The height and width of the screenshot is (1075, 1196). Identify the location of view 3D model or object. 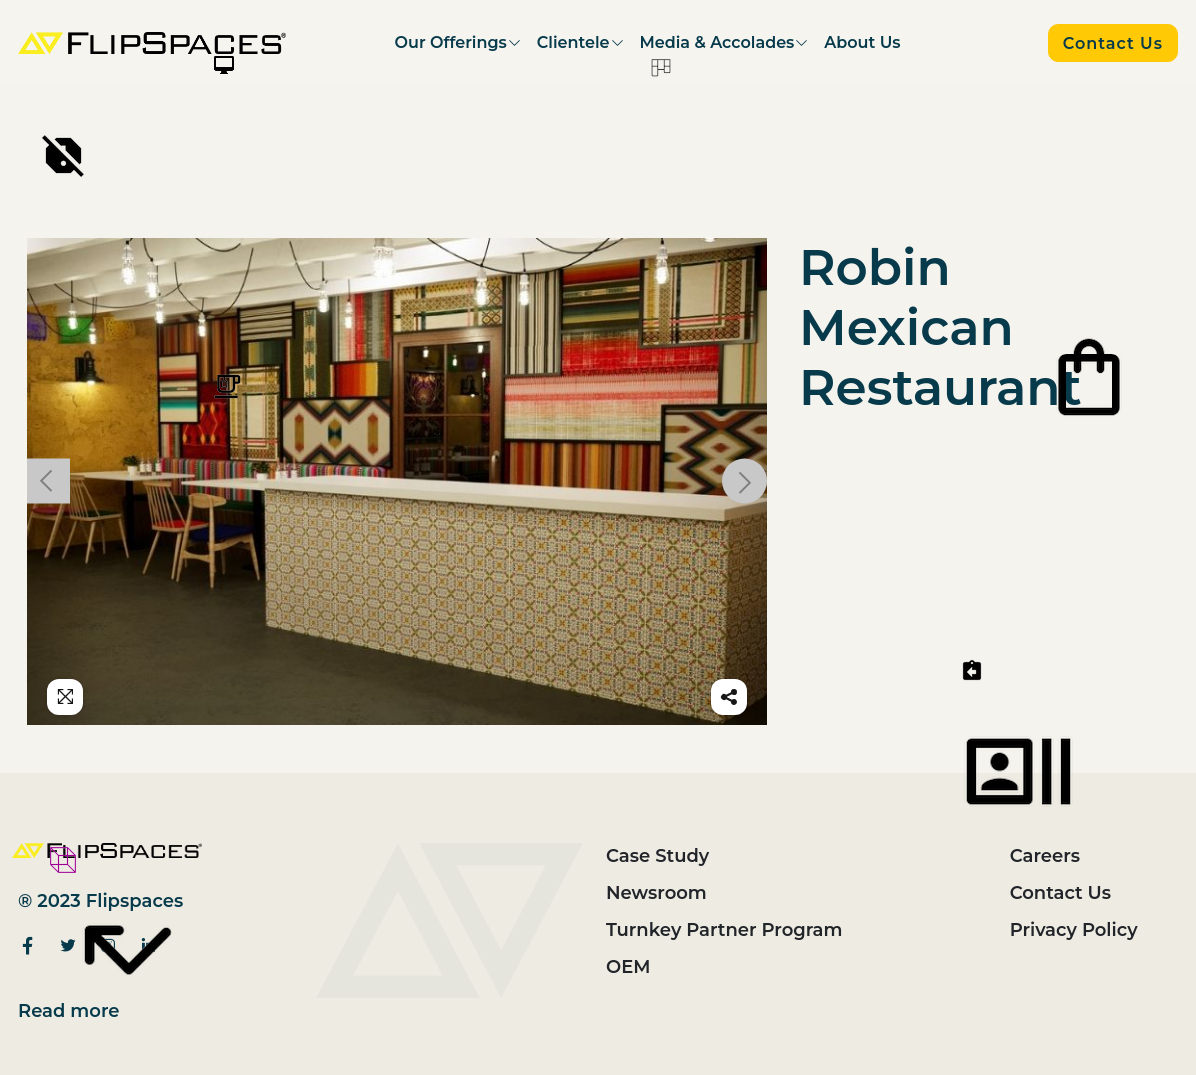
(63, 860).